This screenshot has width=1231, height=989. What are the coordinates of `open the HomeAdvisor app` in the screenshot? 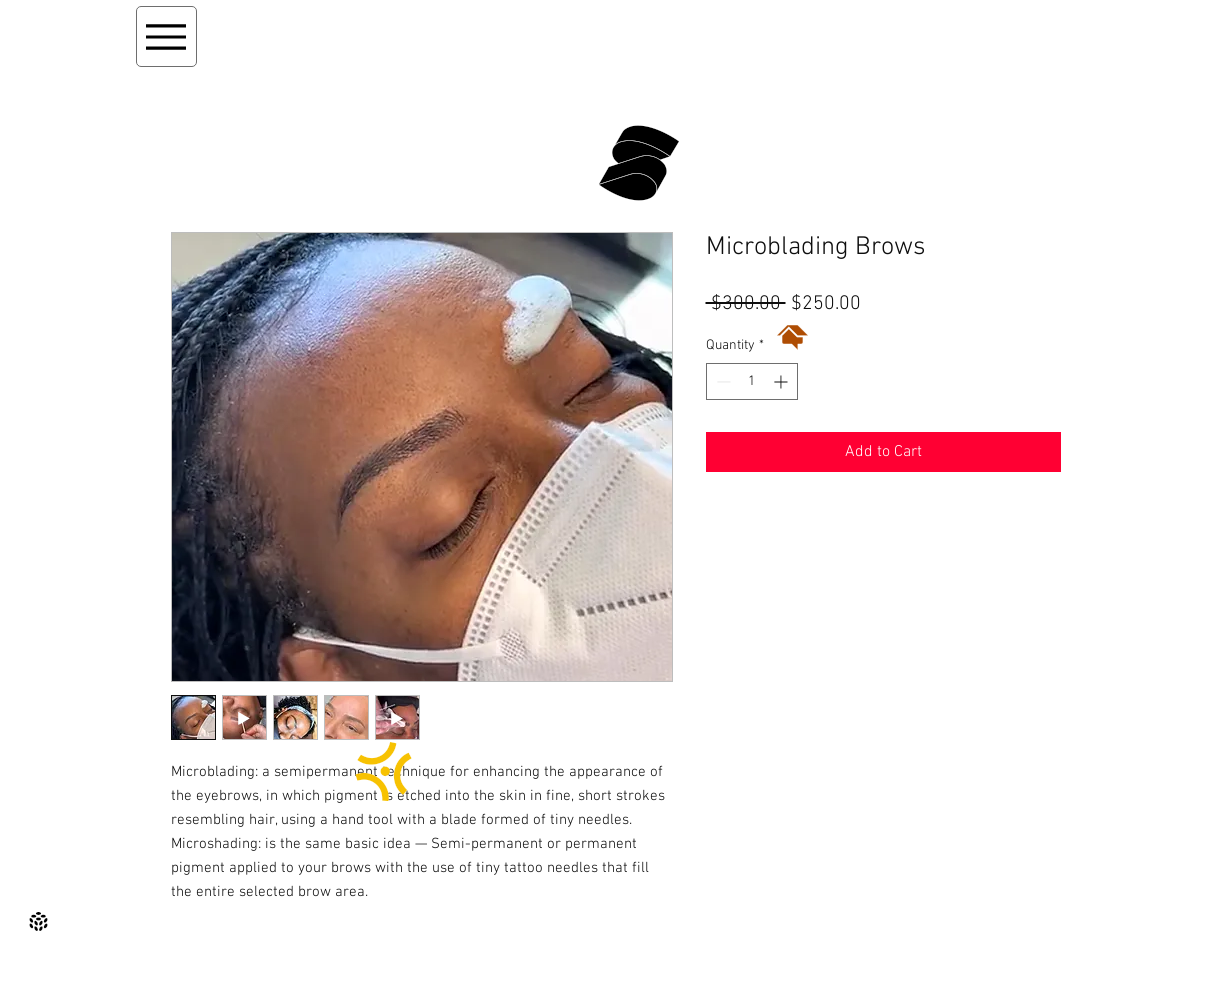 It's located at (792, 337).